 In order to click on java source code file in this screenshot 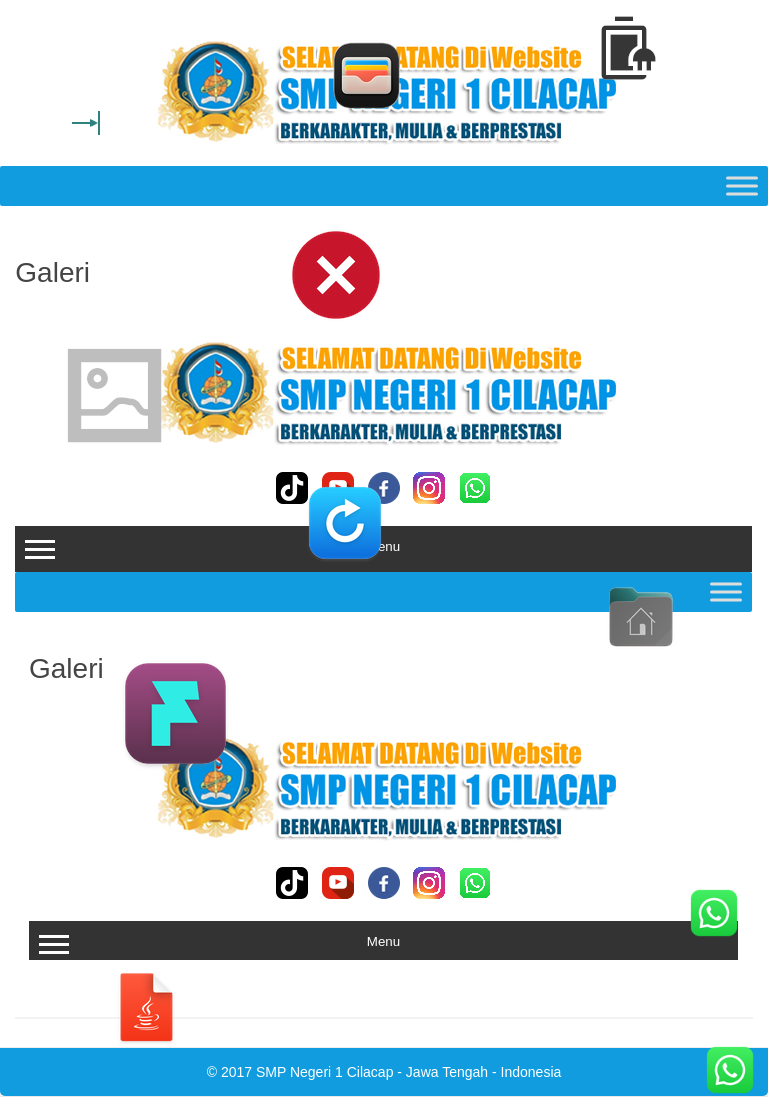, I will do `click(146, 1008)`.